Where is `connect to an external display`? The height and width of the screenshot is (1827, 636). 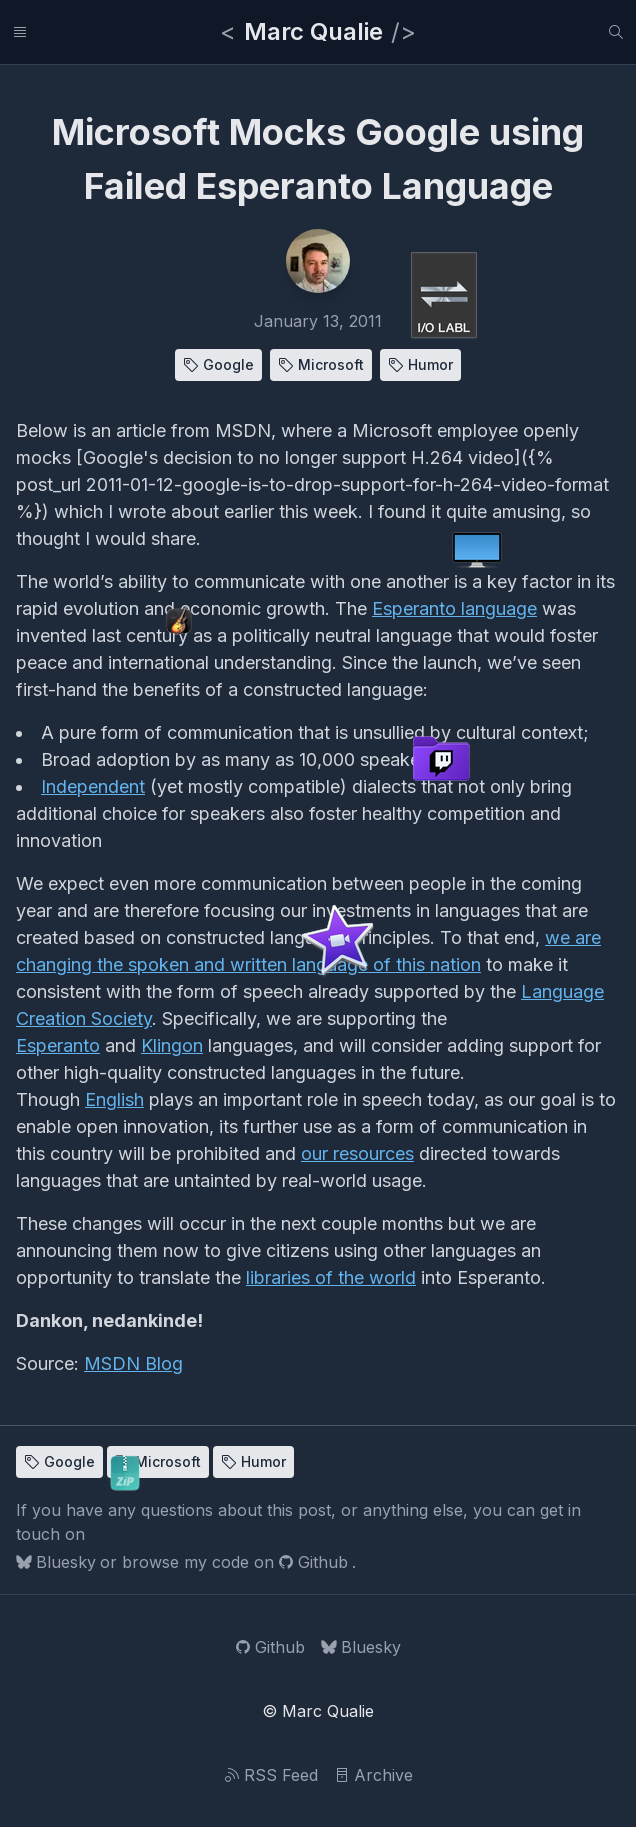 connect to an external display is located at coordinates (477, 545).